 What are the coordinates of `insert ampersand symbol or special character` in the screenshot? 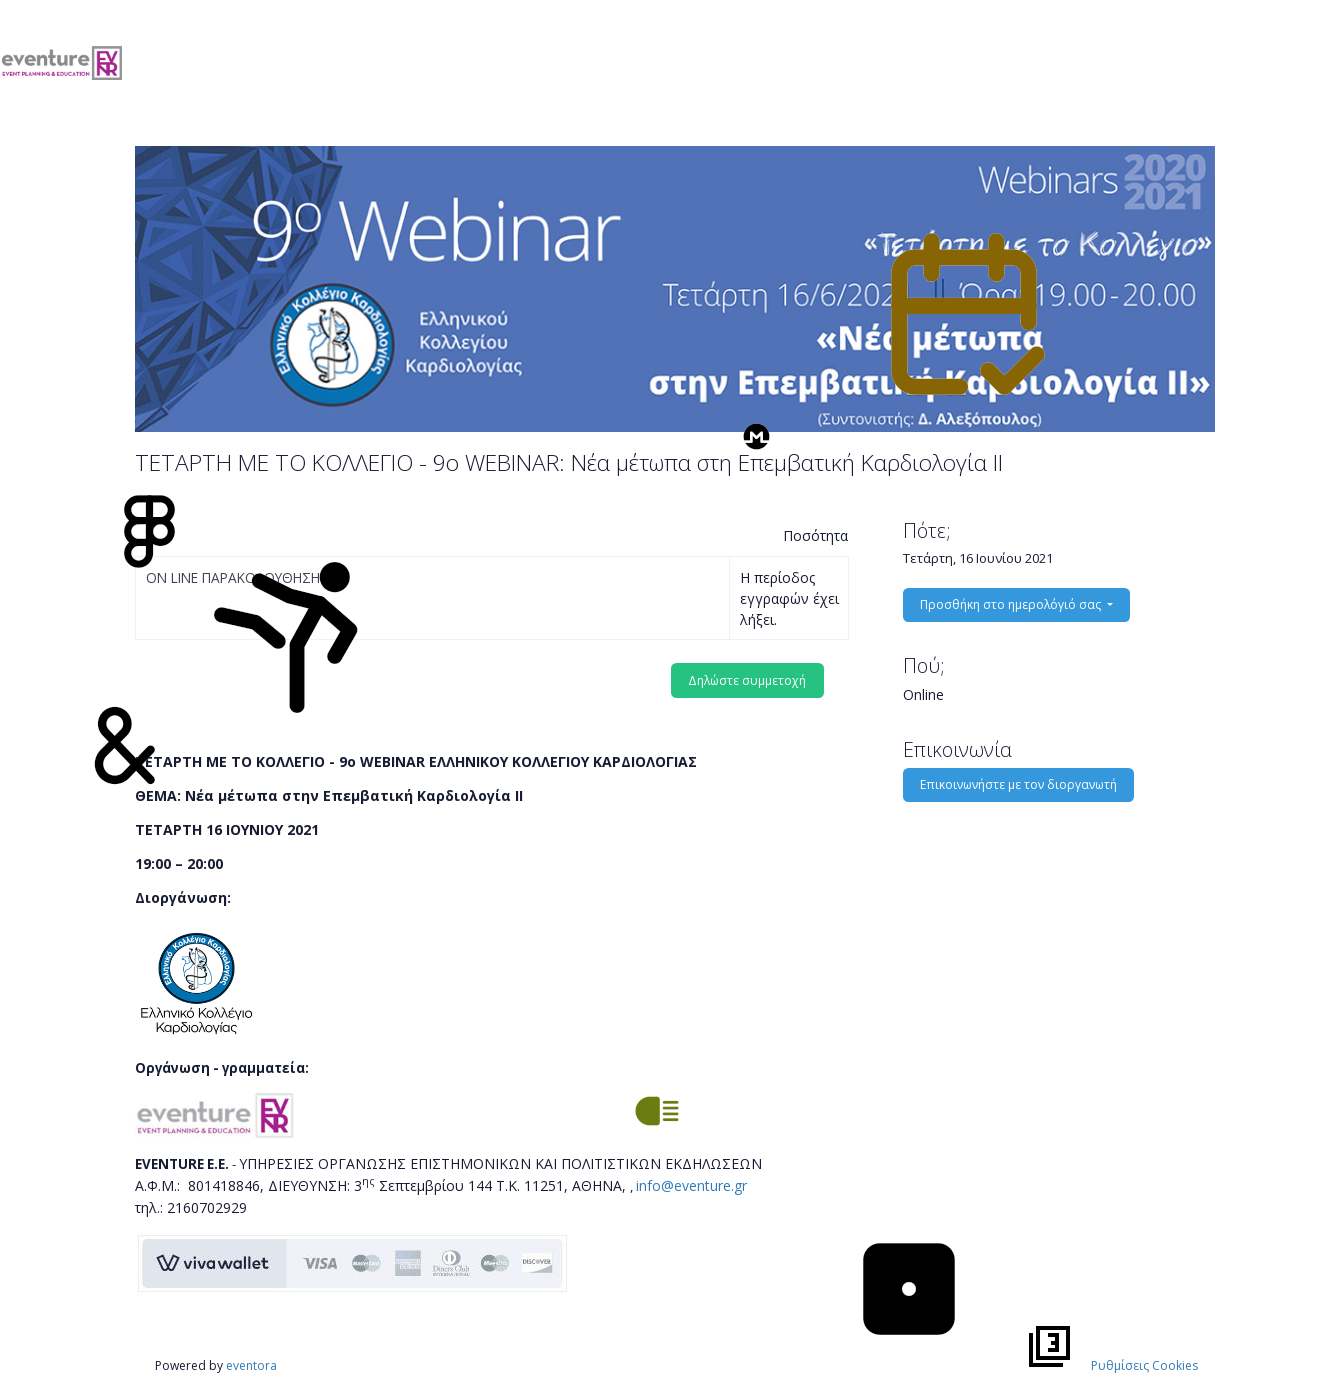 It's located at (120, 745).